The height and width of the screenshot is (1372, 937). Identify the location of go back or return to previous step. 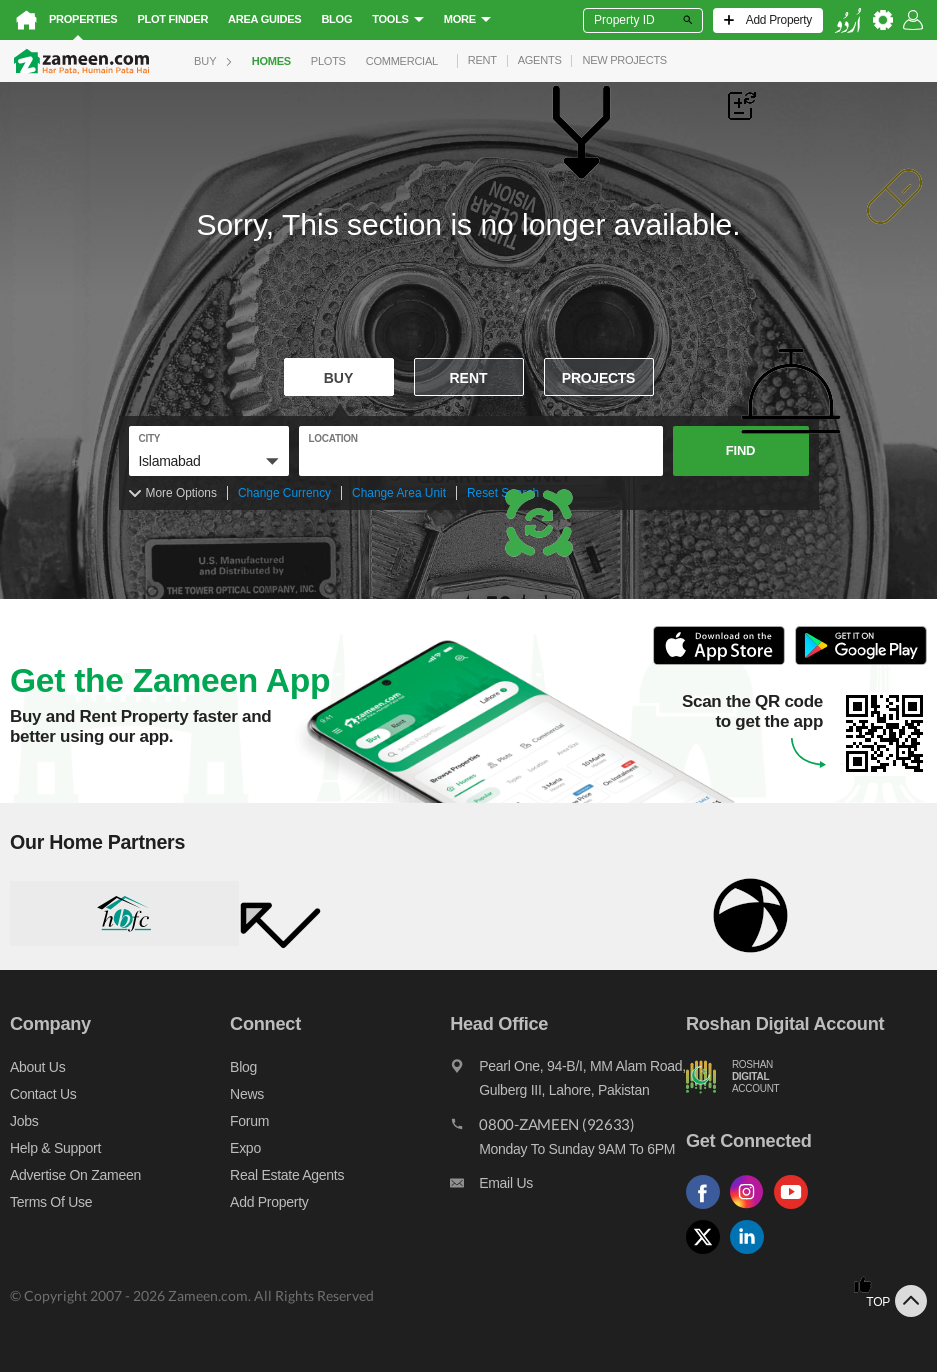
(280, 922).